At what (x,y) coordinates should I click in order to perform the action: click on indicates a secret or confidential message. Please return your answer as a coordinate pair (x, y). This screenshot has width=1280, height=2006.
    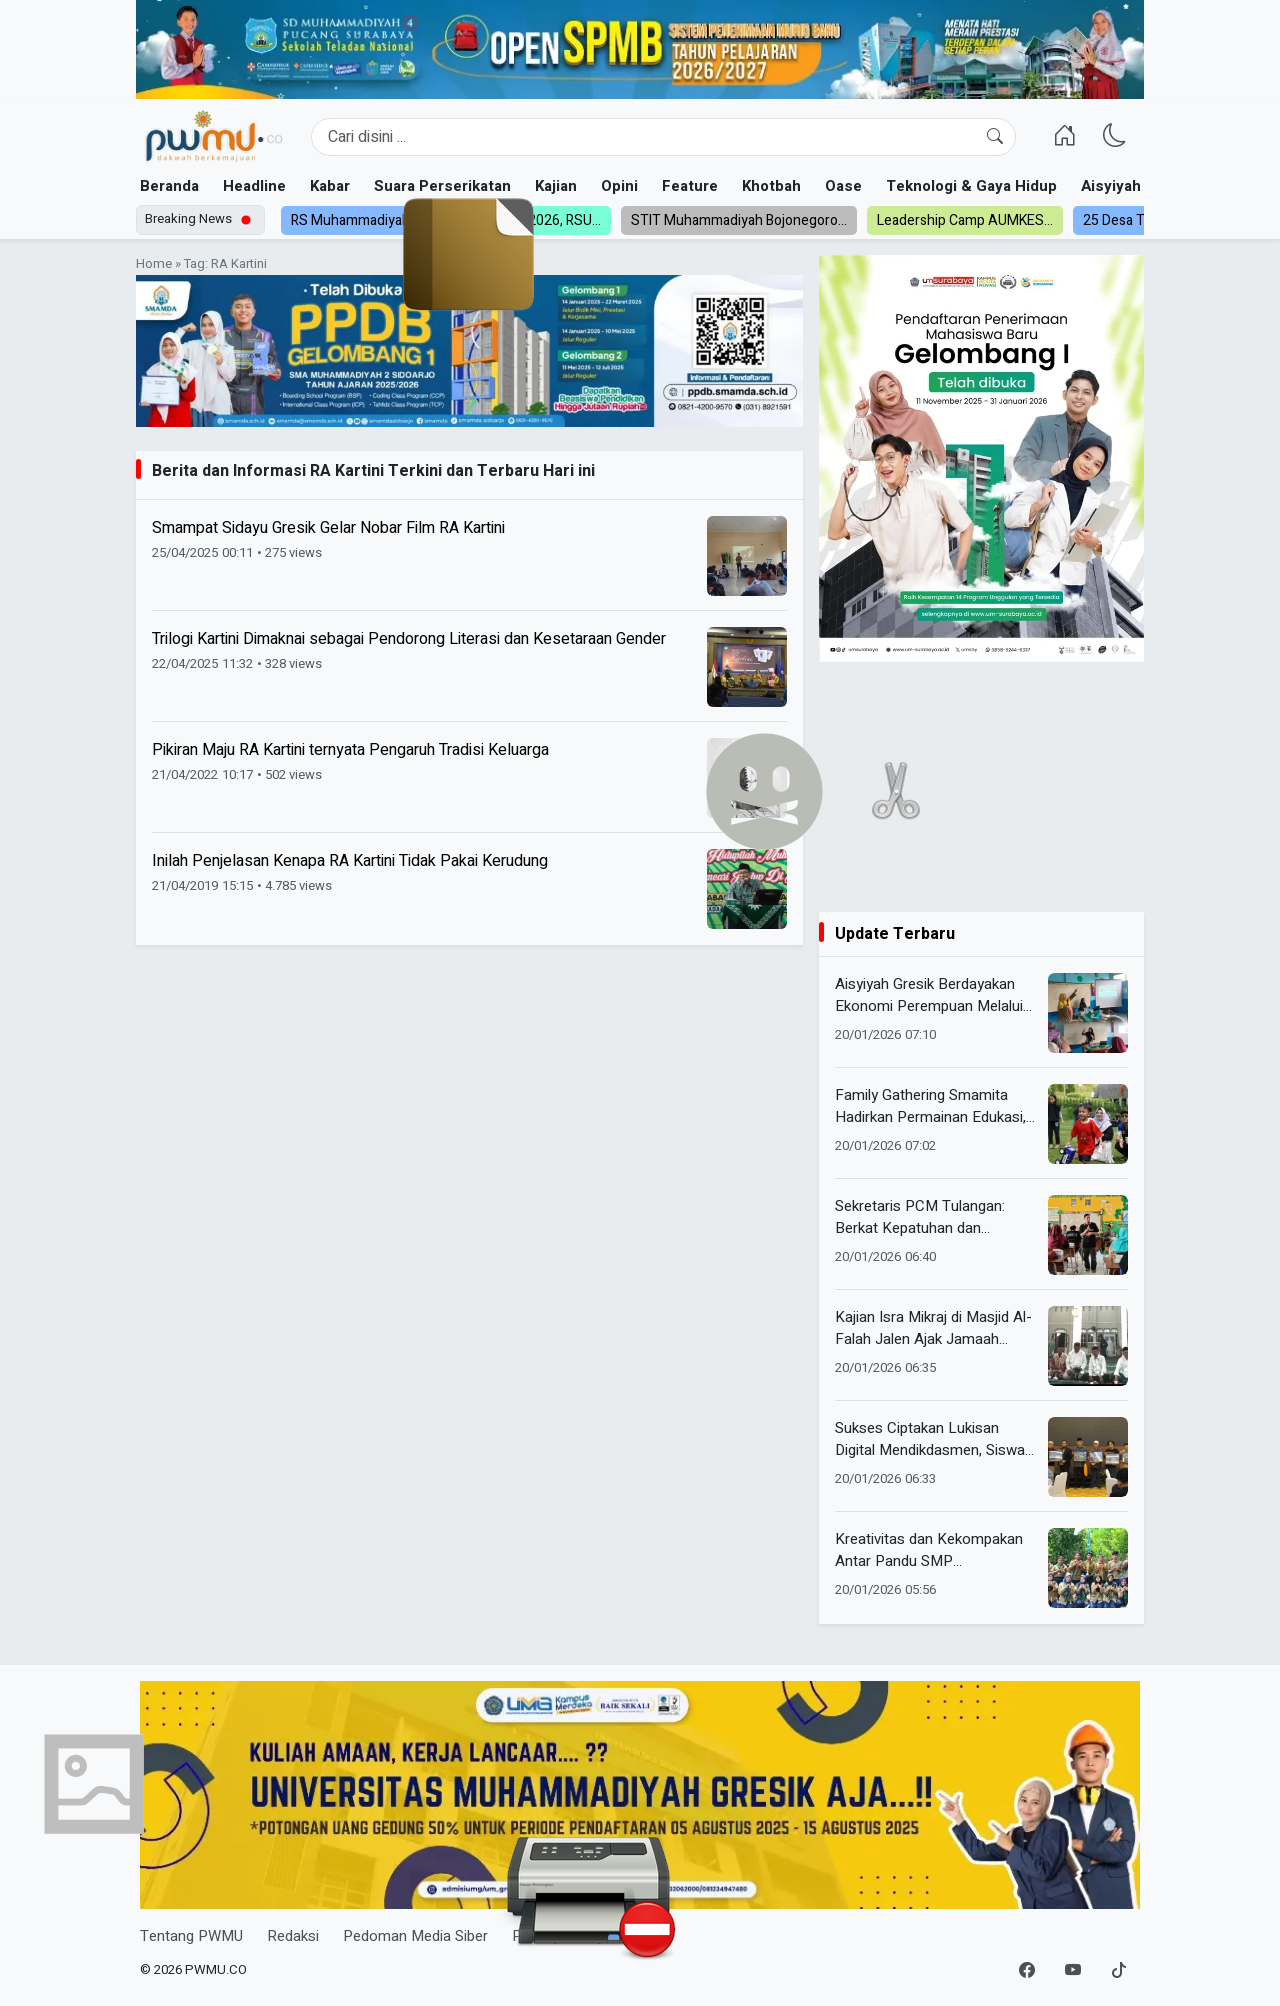
    Looking at the image, I should click on (764, 791).